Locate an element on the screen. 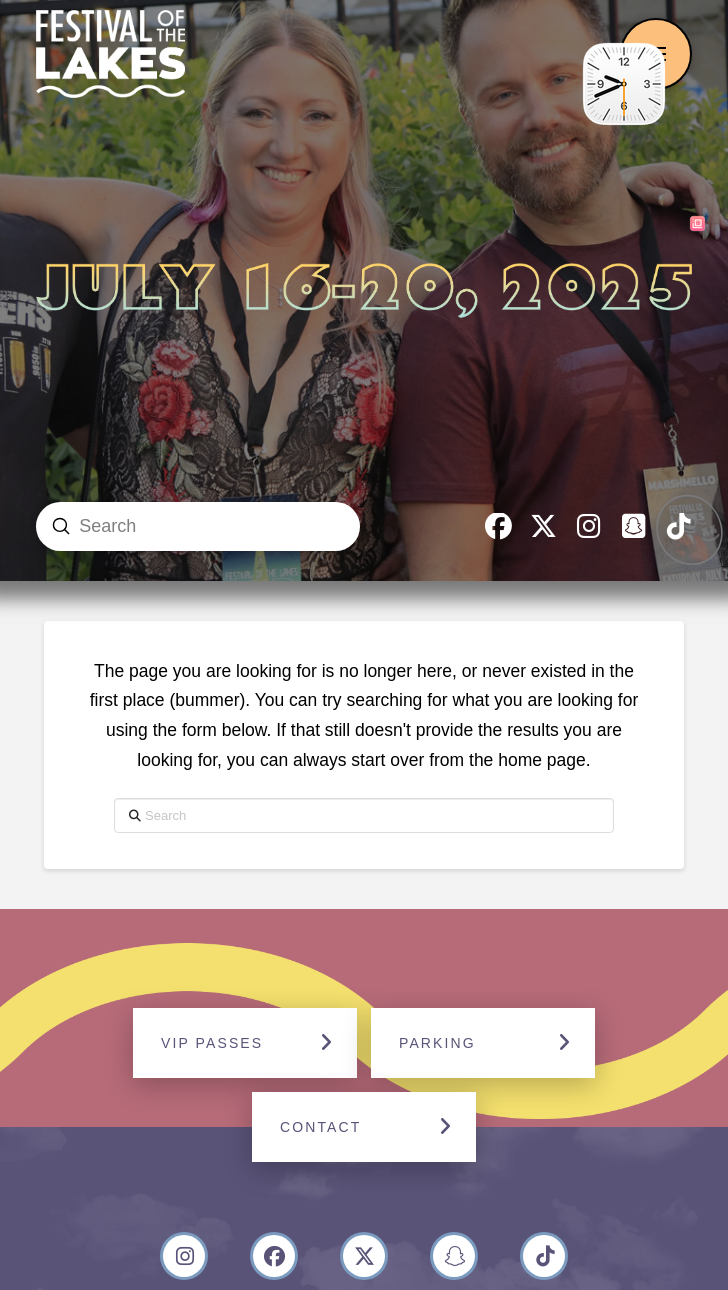 This screenshot has width=728, height=1290. open ludusavi game save backup tool is located at coordinates (697, 223).